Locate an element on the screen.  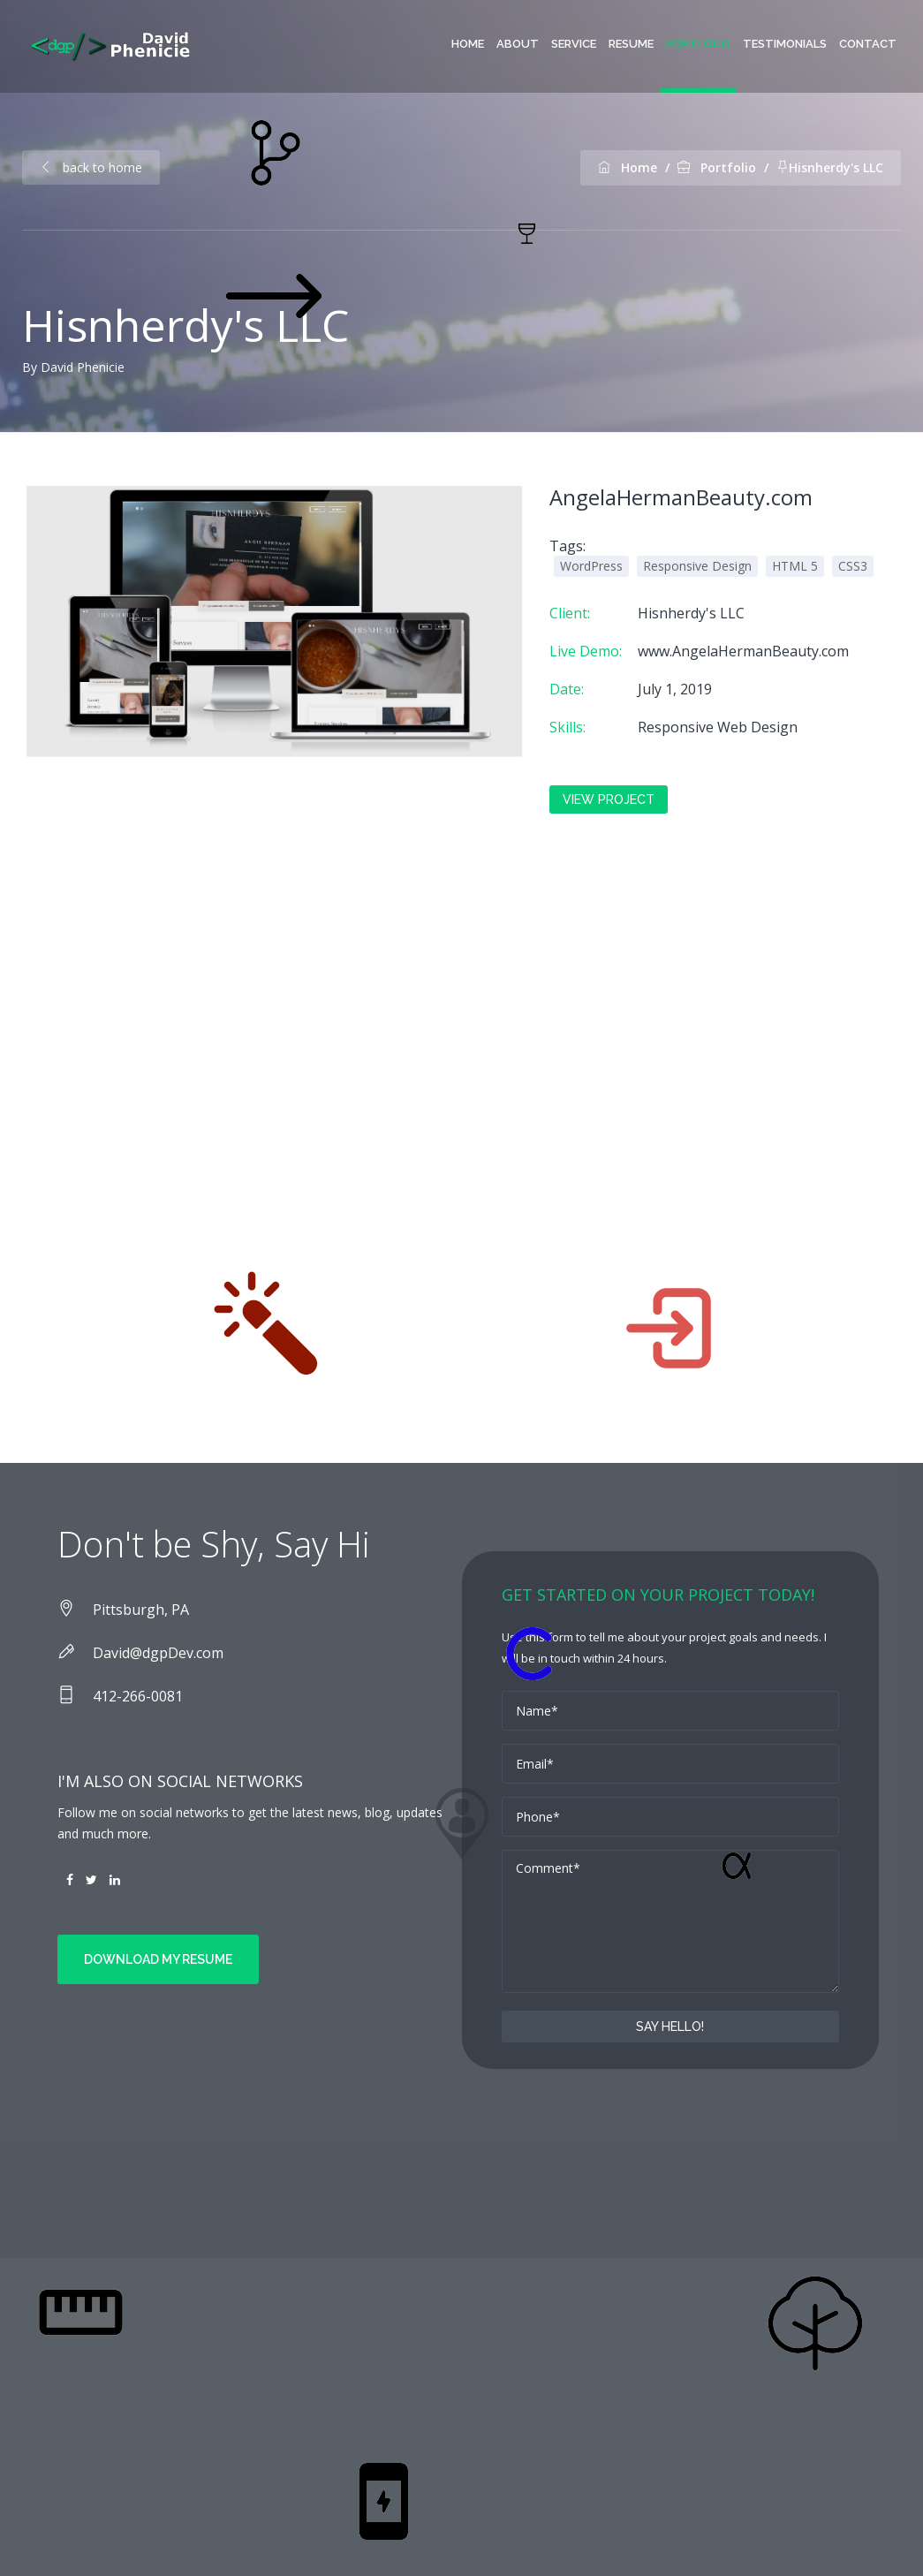
access nature or park-related content is located at coordinates (815, 2323).